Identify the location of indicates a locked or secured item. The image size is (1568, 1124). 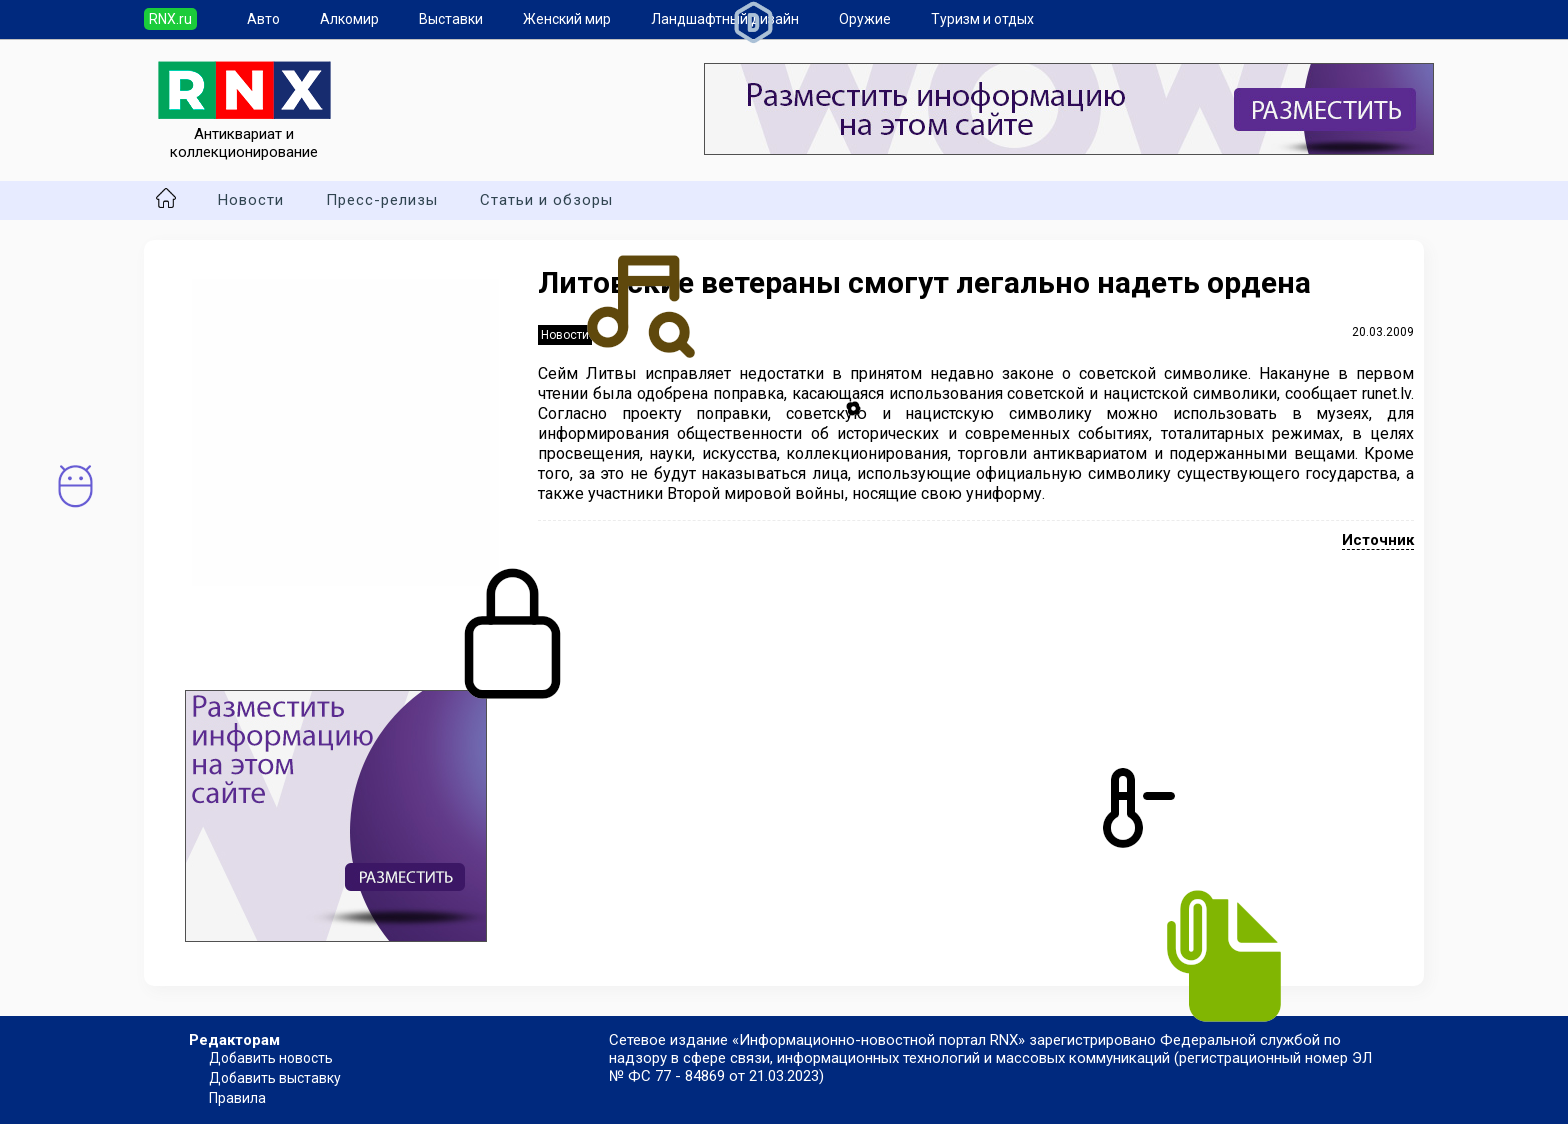
(512, 633).